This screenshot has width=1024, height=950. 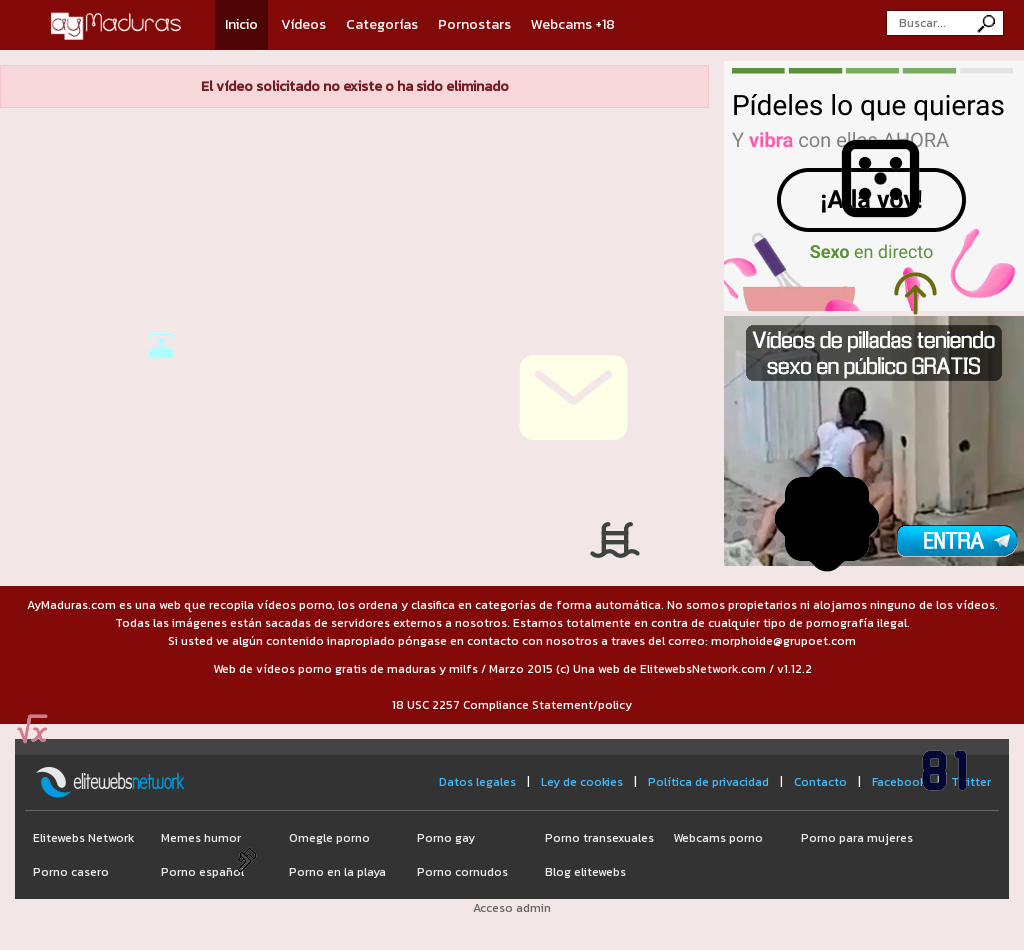 I want to click on roll dice or generate random number, so click(x=880, y=178).